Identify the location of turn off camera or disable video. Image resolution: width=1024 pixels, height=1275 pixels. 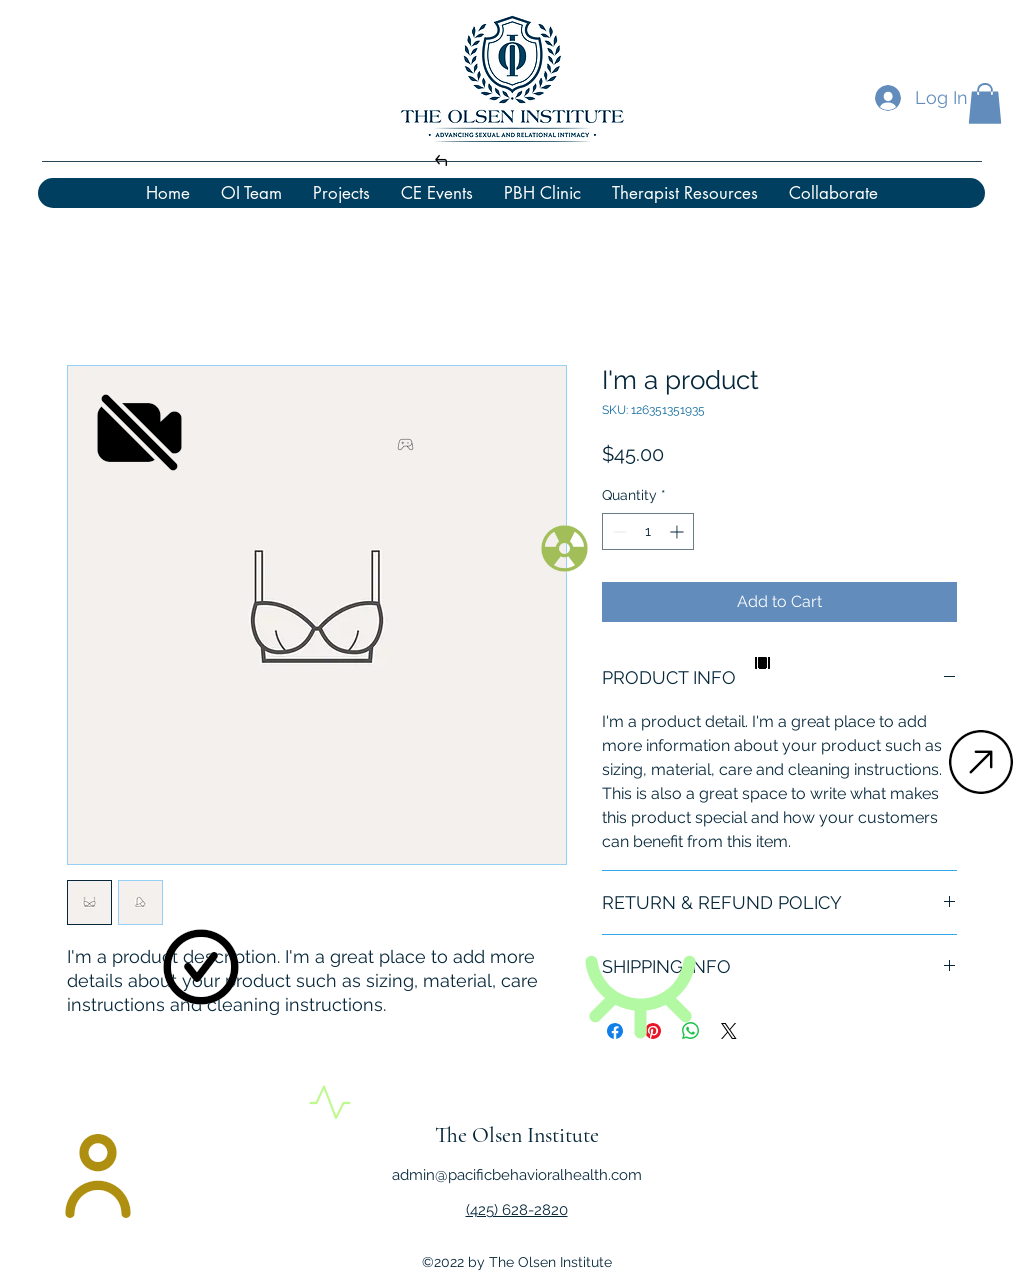
(139, 432).